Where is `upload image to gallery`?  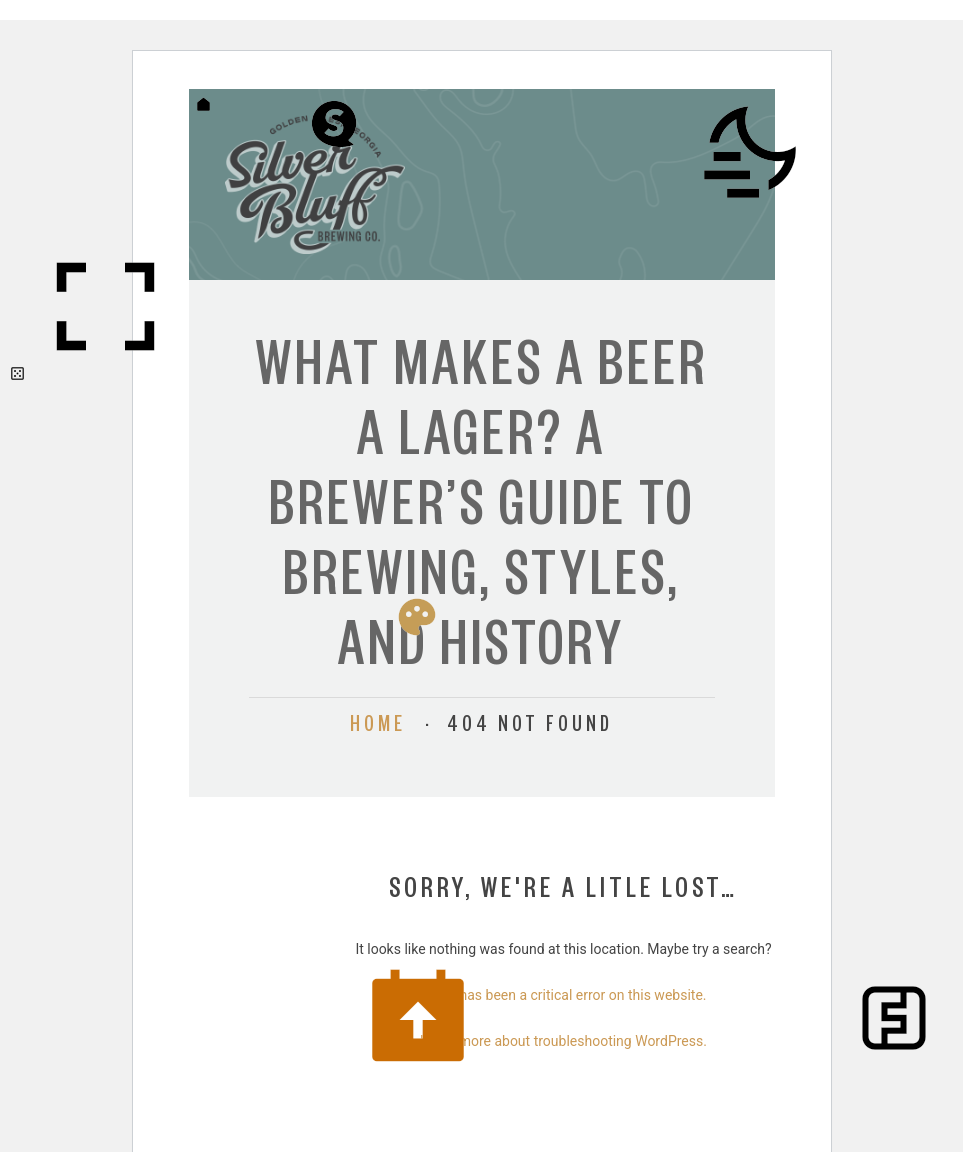 upload image to gallery is located at coordinates (418, 1020).